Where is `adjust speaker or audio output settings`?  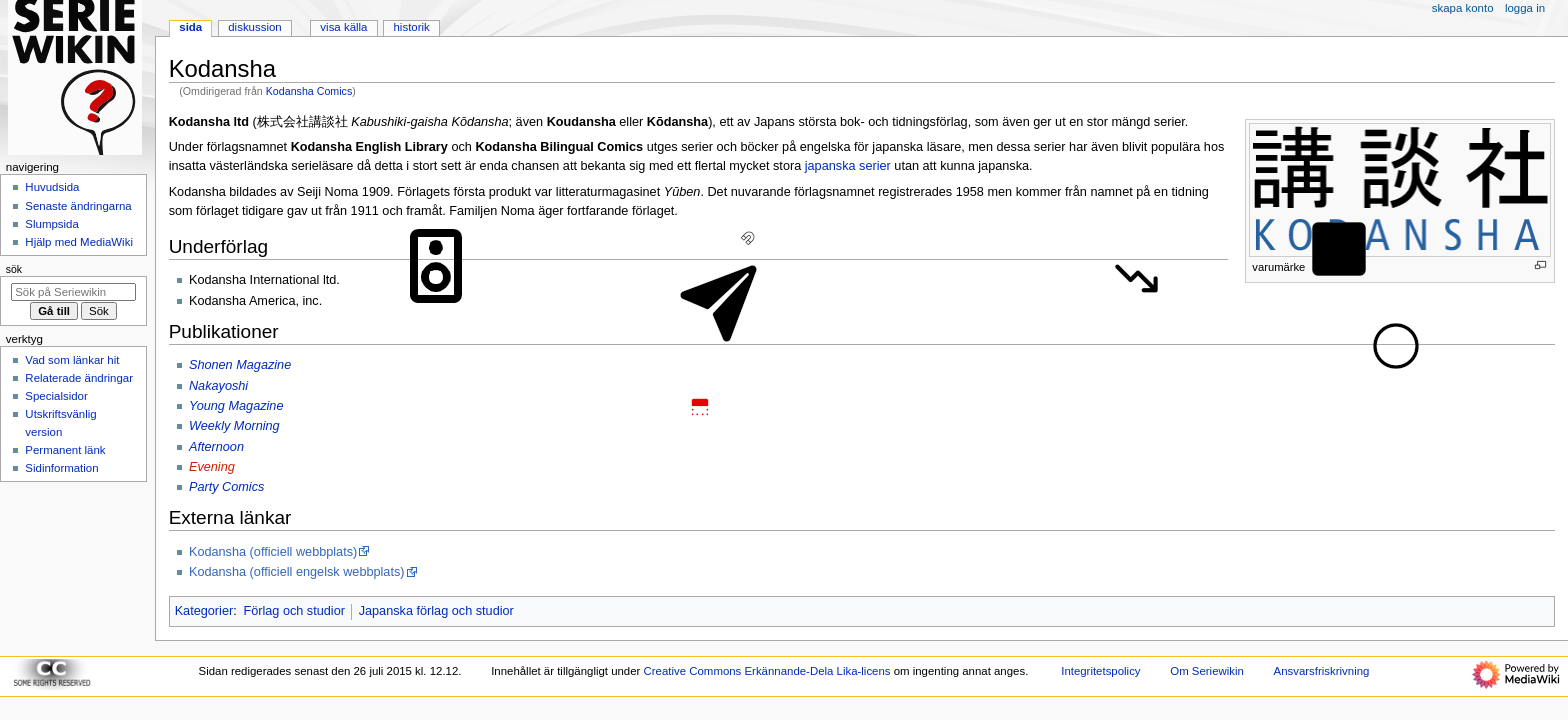
adjust speaker or audio output settings is located at coordinates (436, 266).